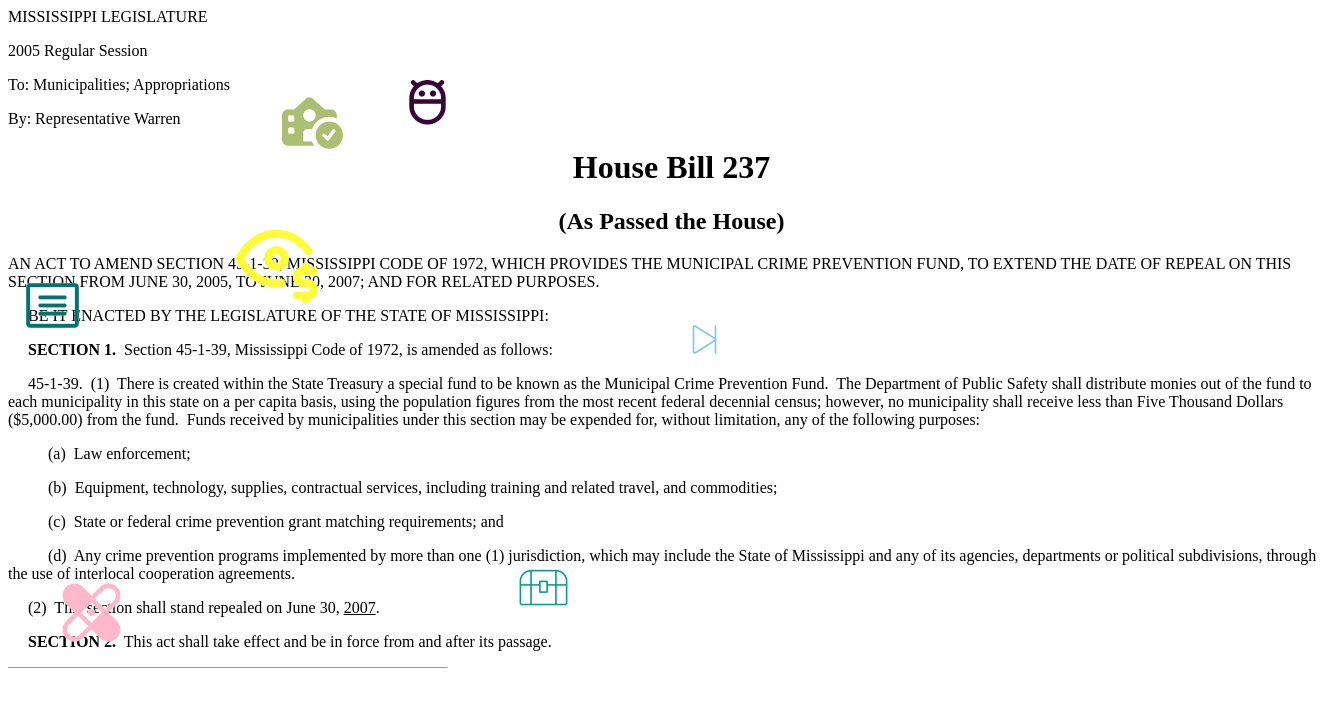  I want to click on access your rewards or collected items, so click(543, 588).